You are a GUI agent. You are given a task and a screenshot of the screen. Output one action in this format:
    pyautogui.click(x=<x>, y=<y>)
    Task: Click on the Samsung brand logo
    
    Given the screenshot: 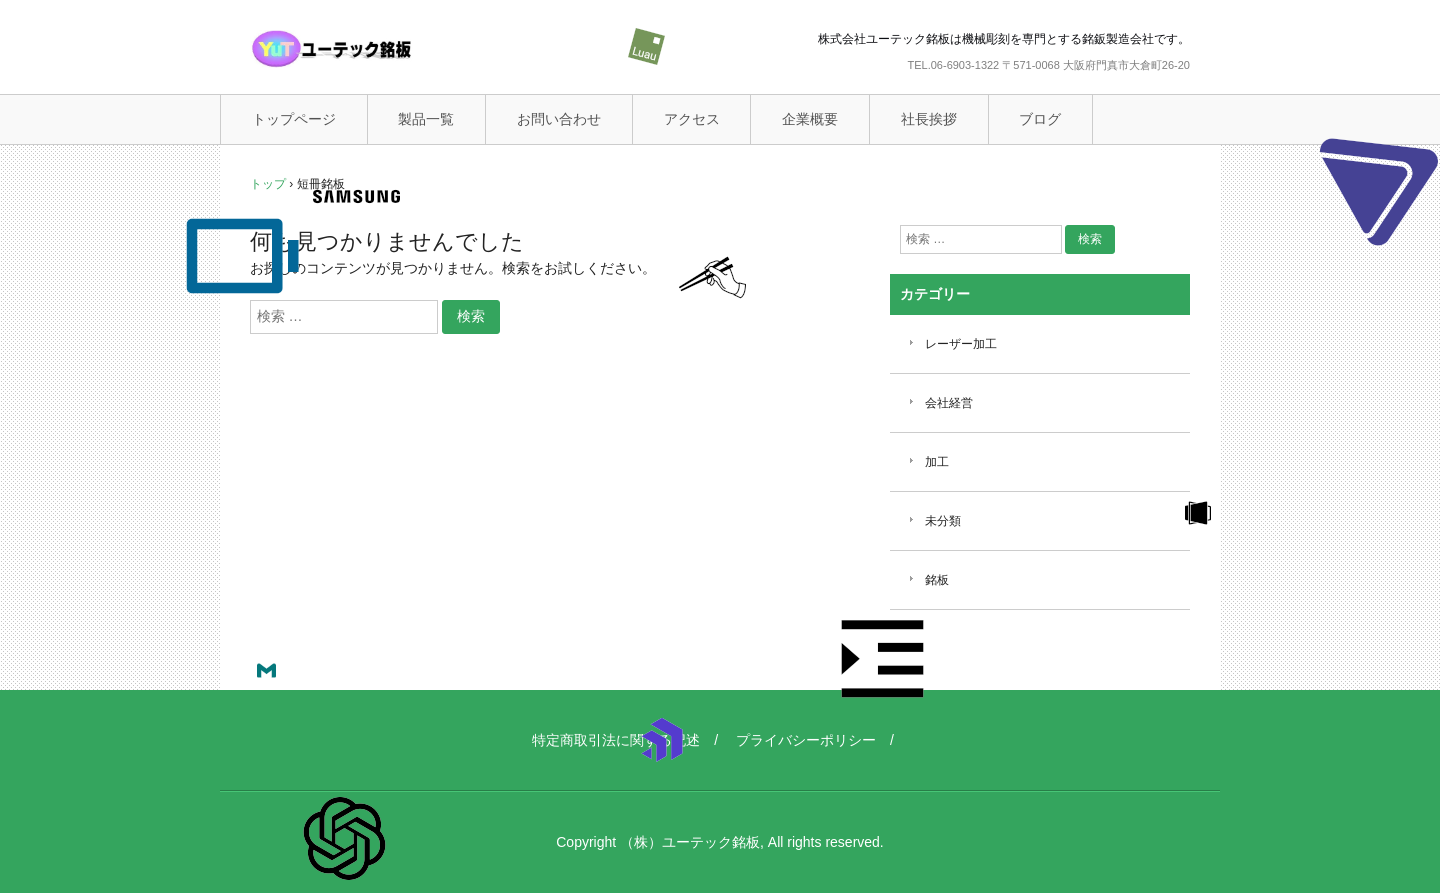 What is the action you would take?
    pyautogui.click(x=356, y=196)
    